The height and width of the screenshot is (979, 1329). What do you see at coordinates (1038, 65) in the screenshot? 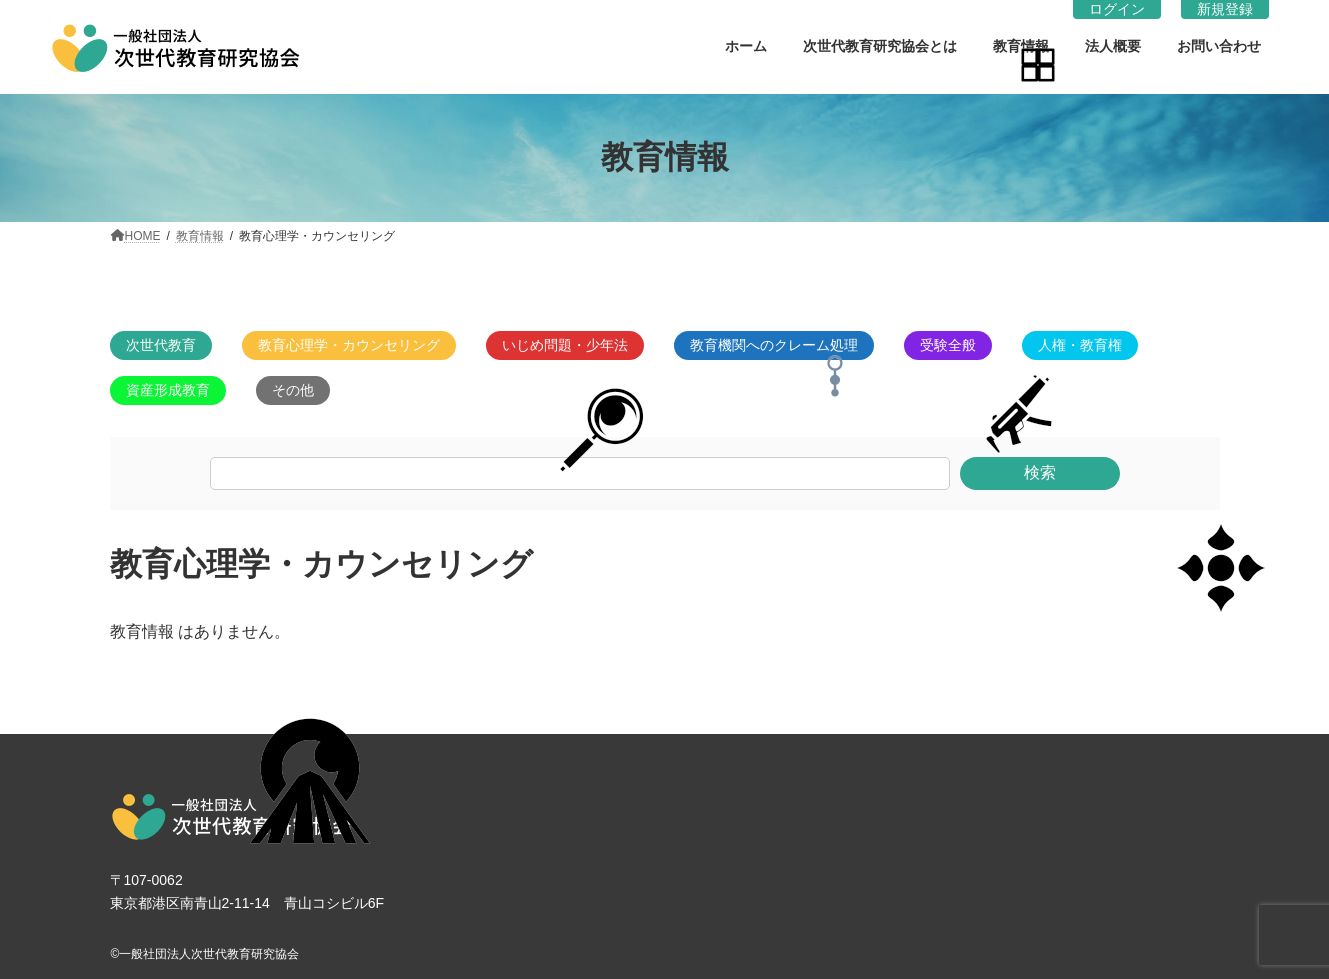
I see `place a brick or building block` at bounding box center [1038, 65].